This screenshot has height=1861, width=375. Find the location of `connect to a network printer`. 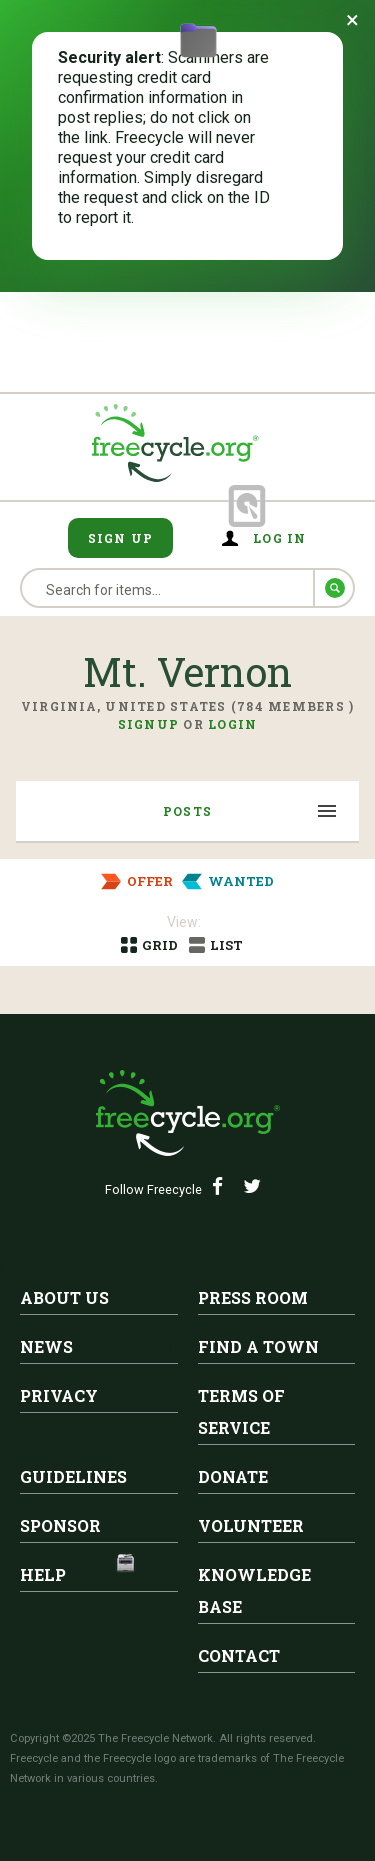

connect to a network printer is located at coordinates (125, 1562).